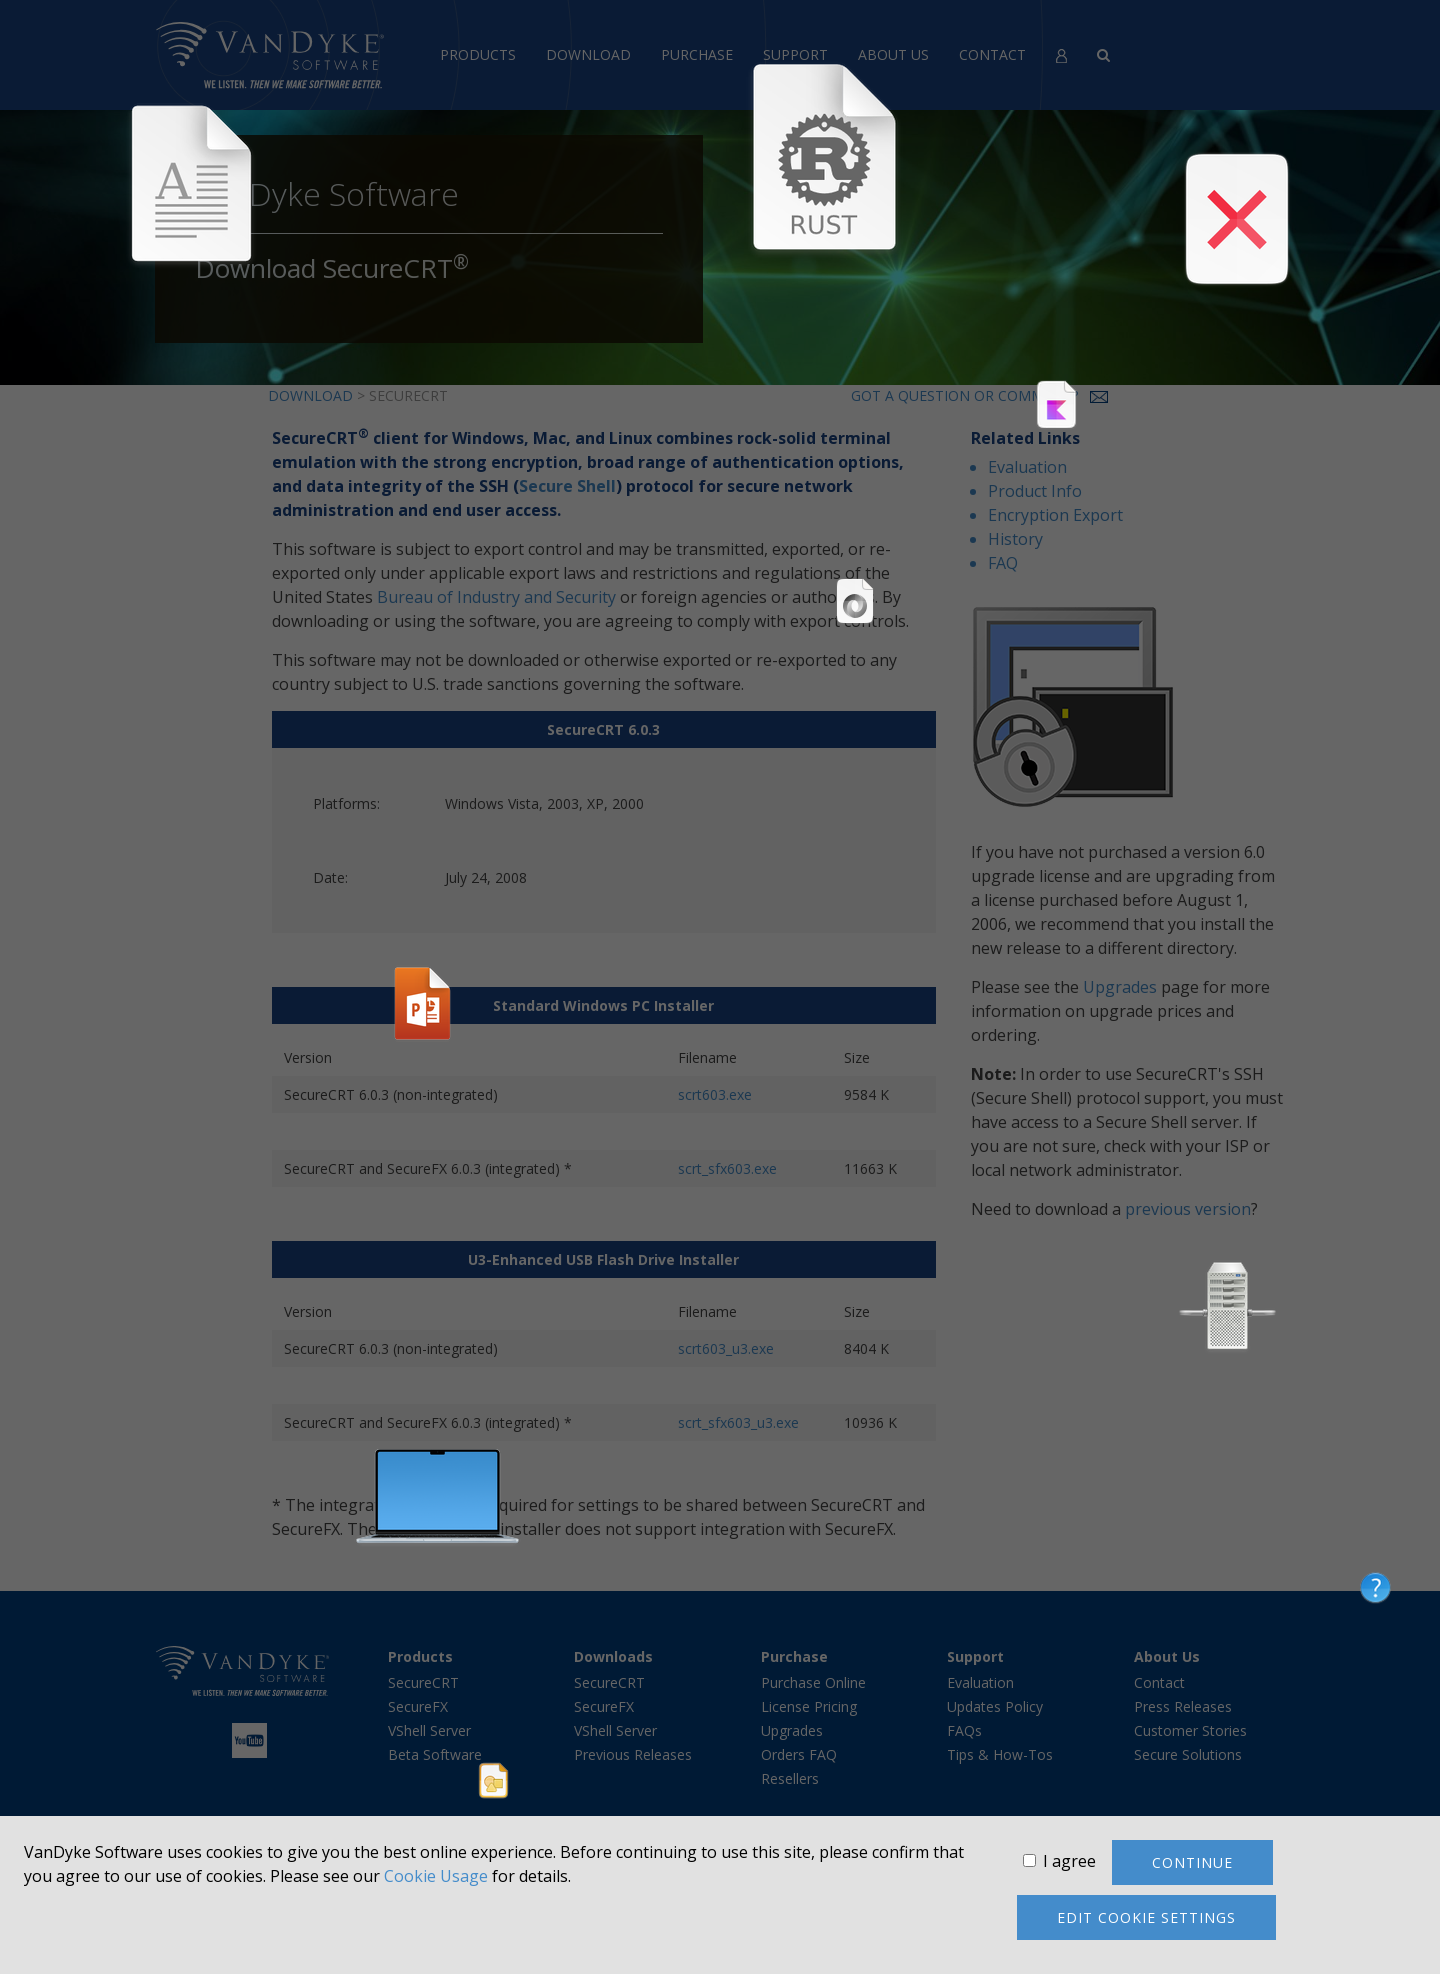 The image size is (1440, 1974). What do you see at coordinates (1375, 1587) in the screenshot?
I see `open help documentation` at bounding box center [1375, 1587].